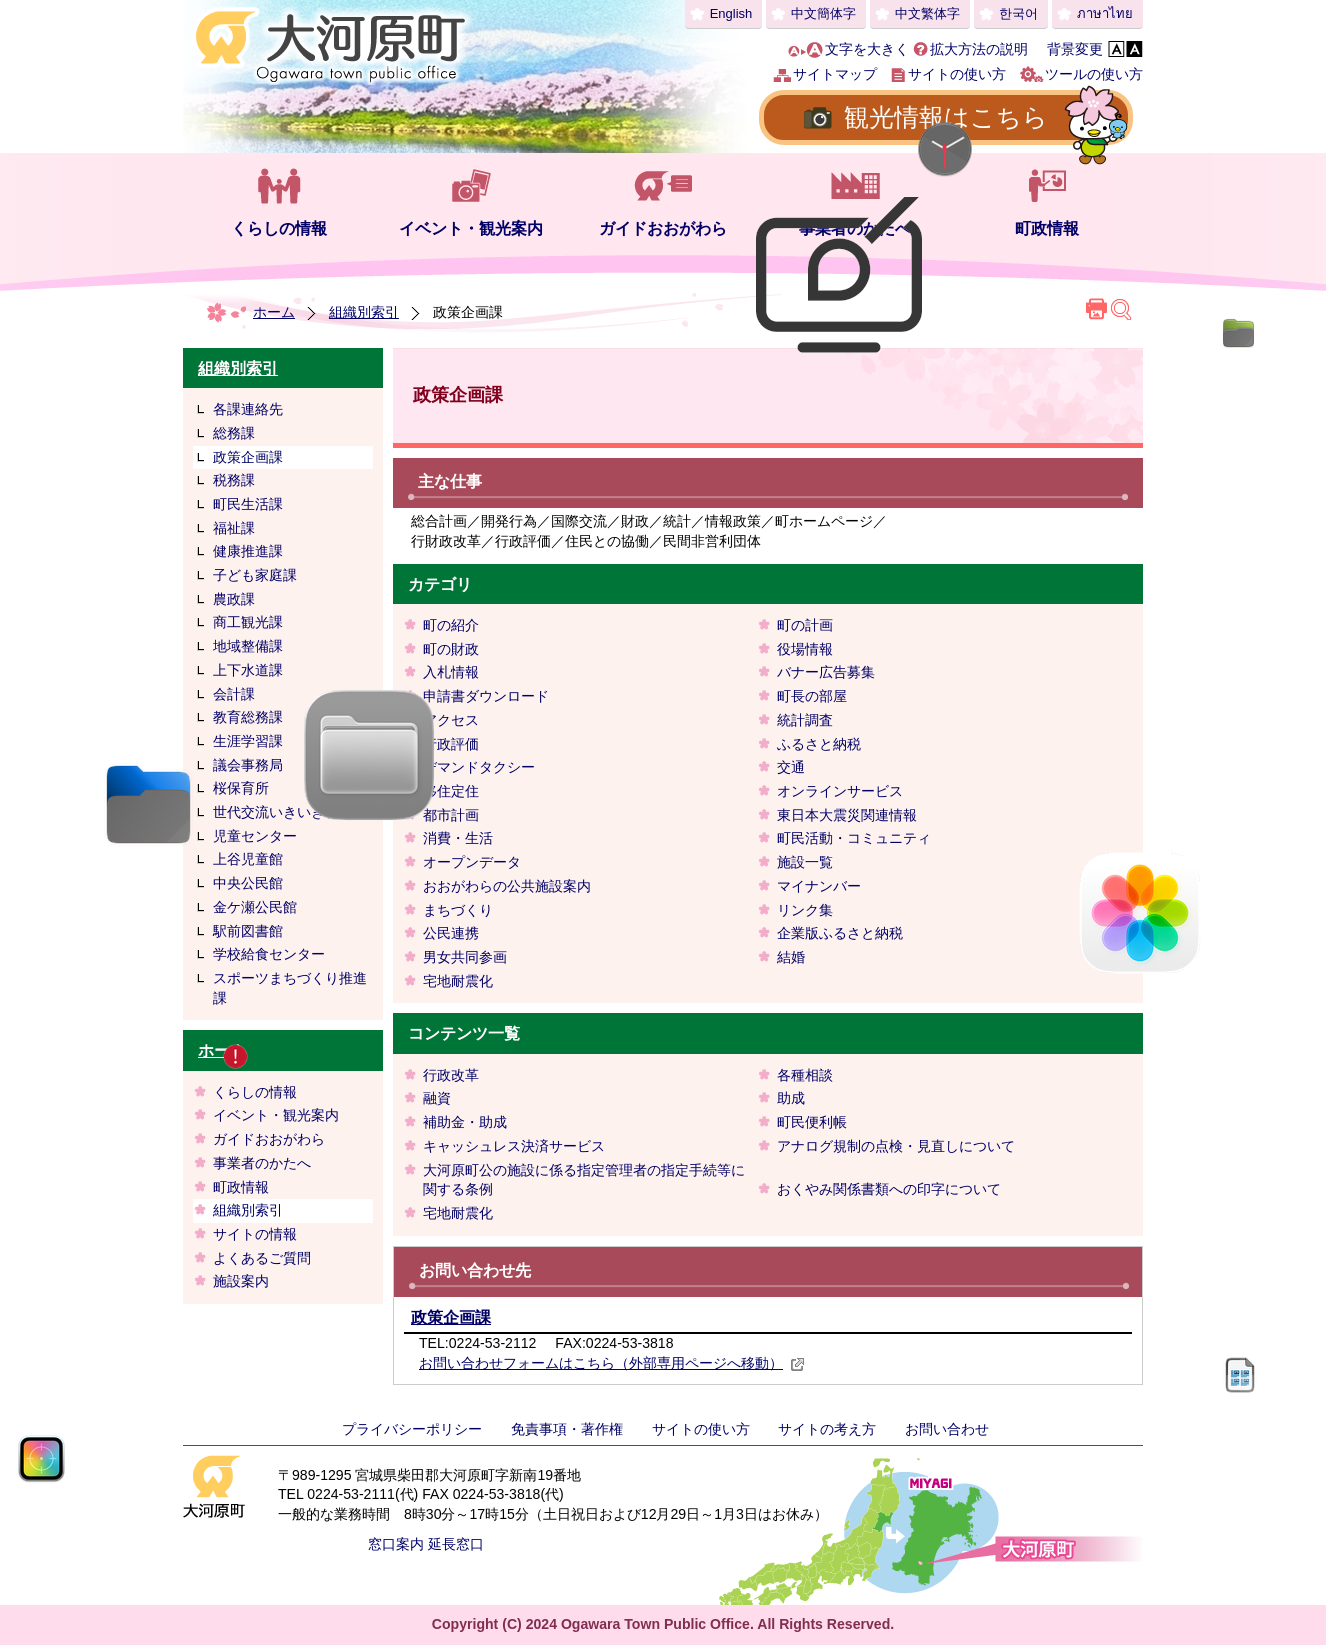 This screenshot has width=1326, height=1645. I want to click on open the Photos app, so click(1140, 913).